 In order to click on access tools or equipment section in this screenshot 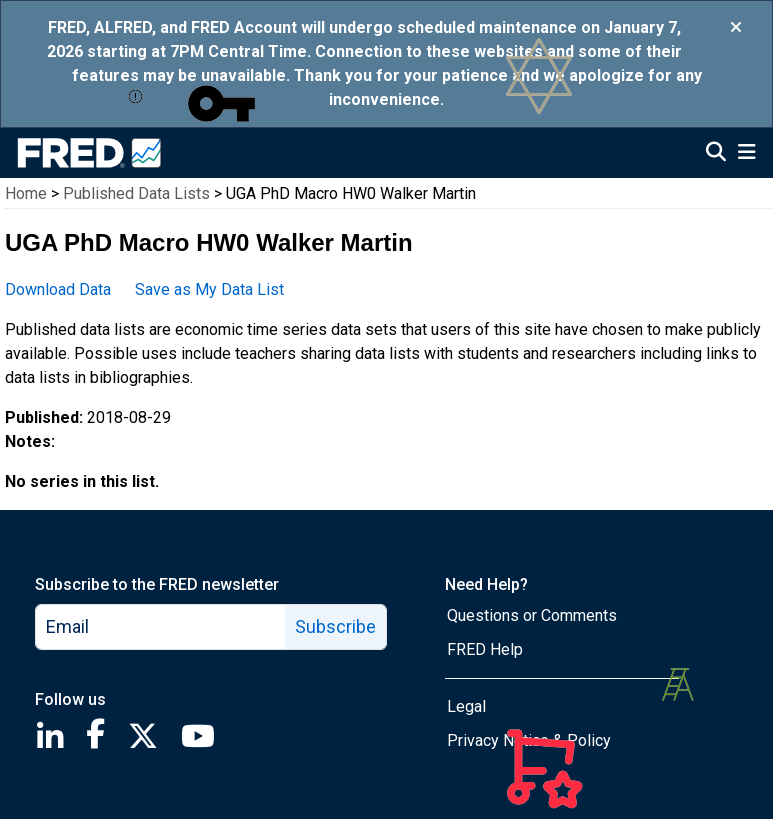, I will do `click(678, 684)`.